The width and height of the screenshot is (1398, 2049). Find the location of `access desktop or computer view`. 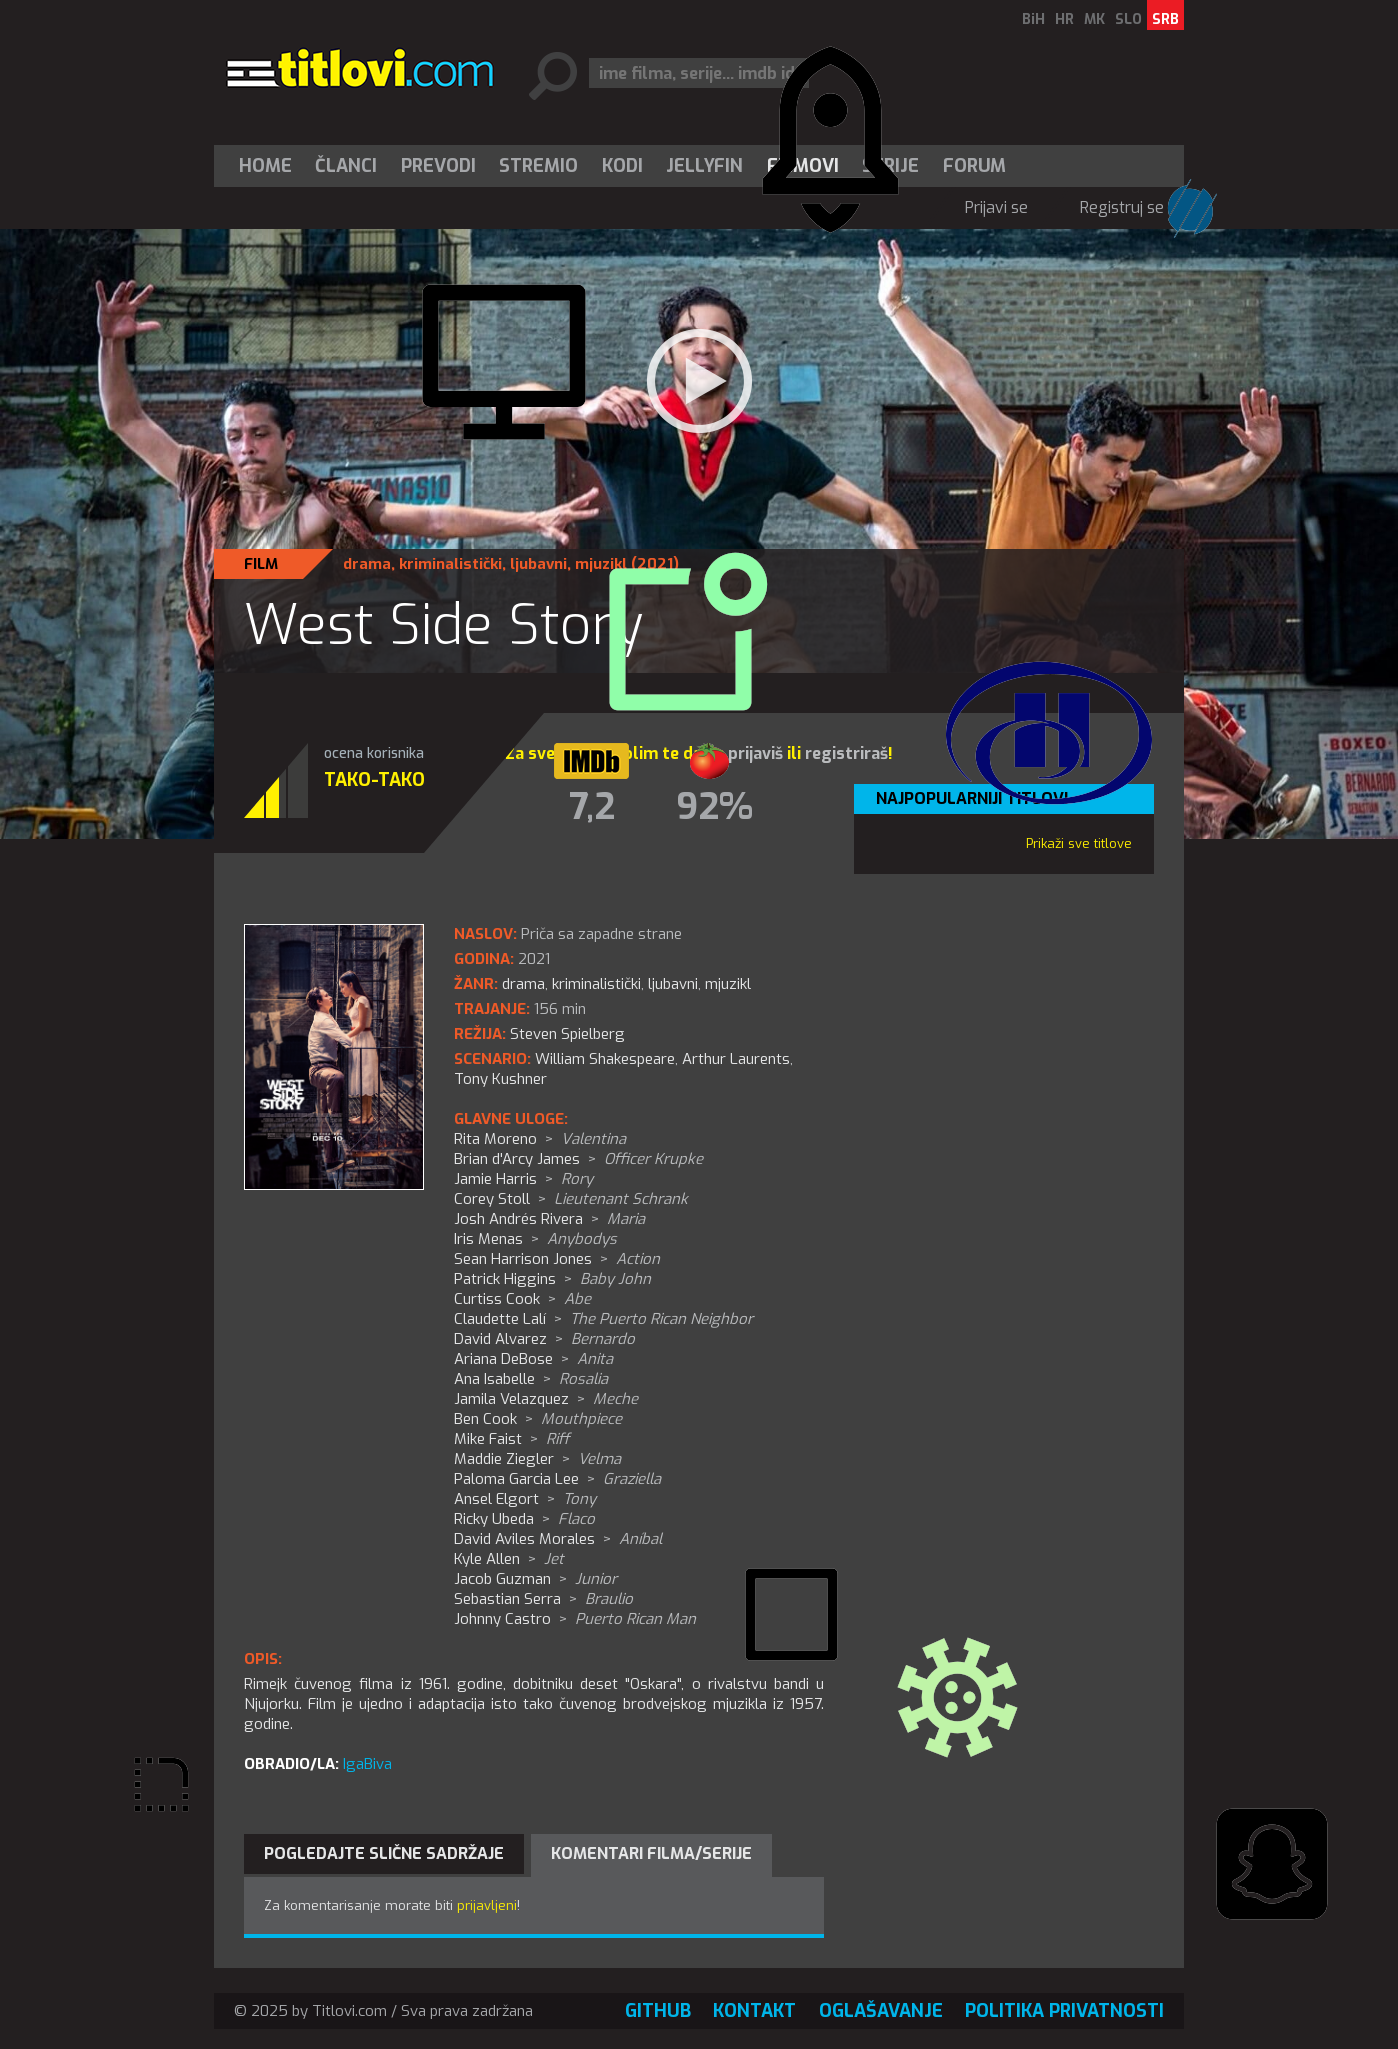

access desktop or computer view is located at coordinates (504, 358).